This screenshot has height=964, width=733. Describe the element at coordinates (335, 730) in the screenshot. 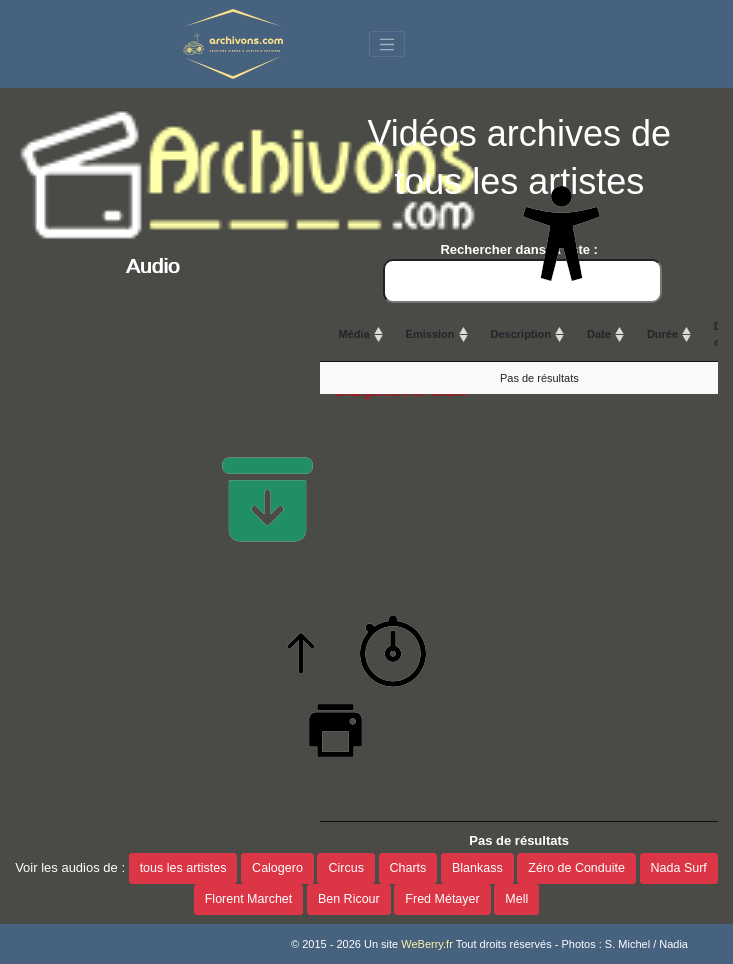

I see `print this document` at that location.